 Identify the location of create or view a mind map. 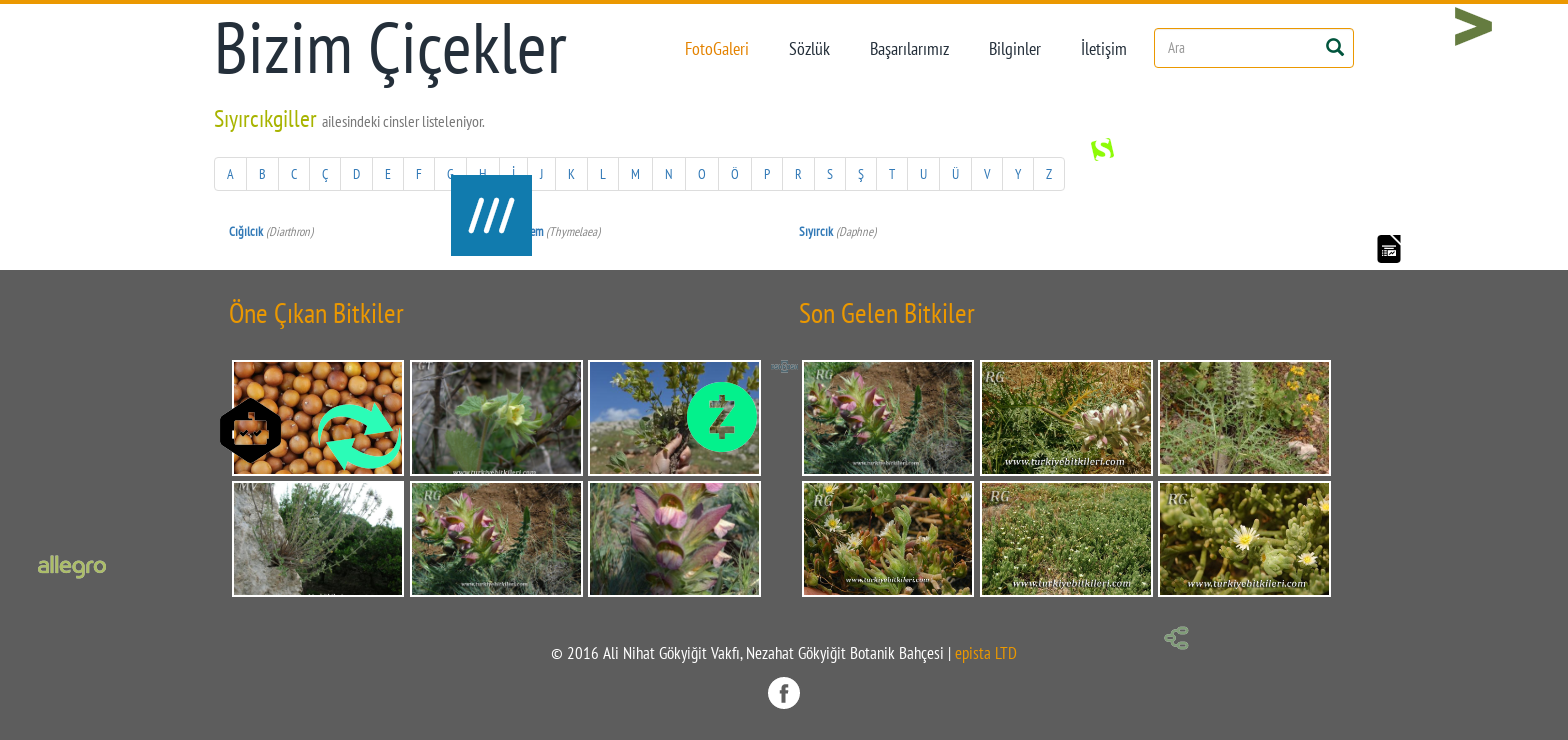
(1177, 638).